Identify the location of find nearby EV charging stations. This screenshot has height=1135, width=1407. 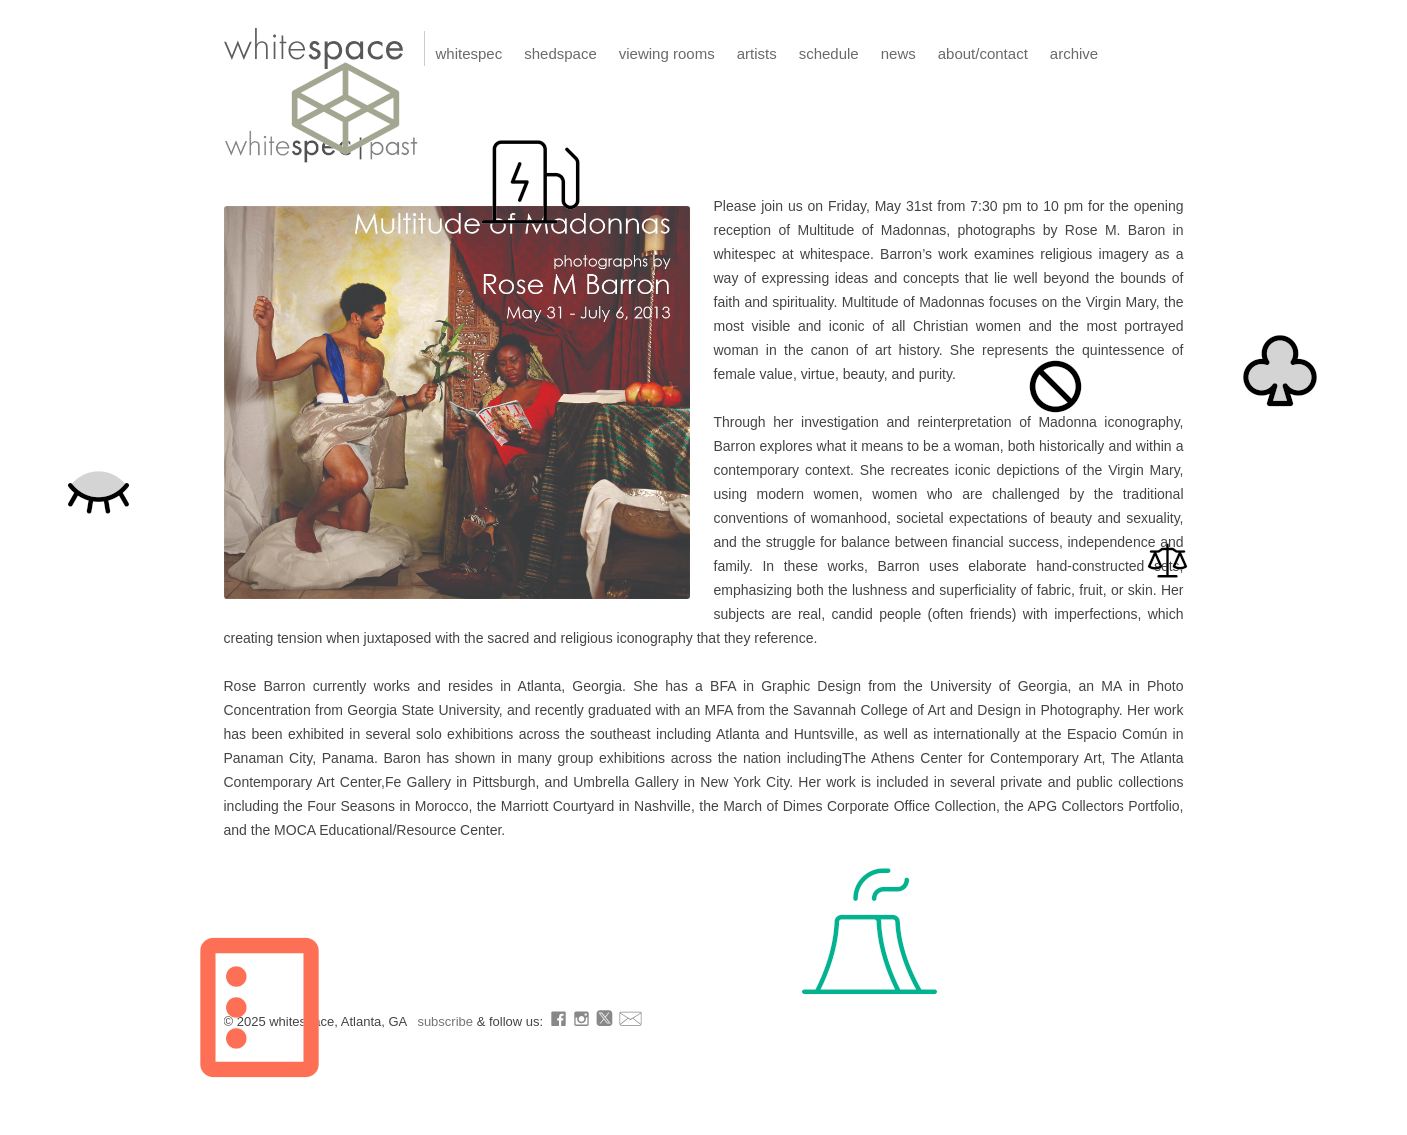
(527, 182).